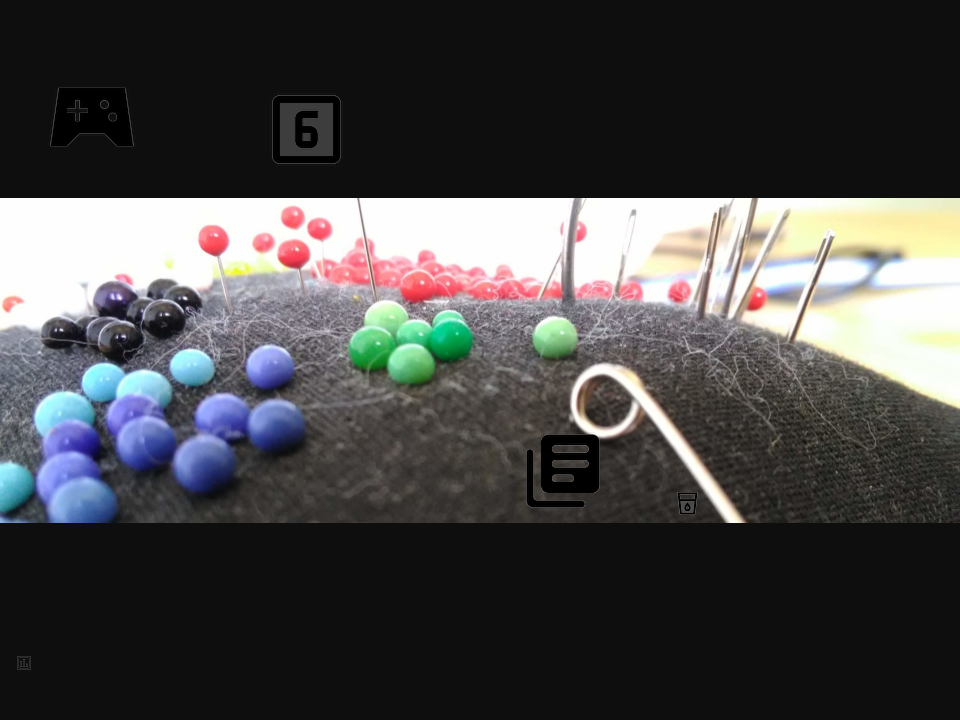  What do you see at coordinates (92, 117) in the screenshot?
I see `access gaming or esports features` at bounding box center [92, 117].